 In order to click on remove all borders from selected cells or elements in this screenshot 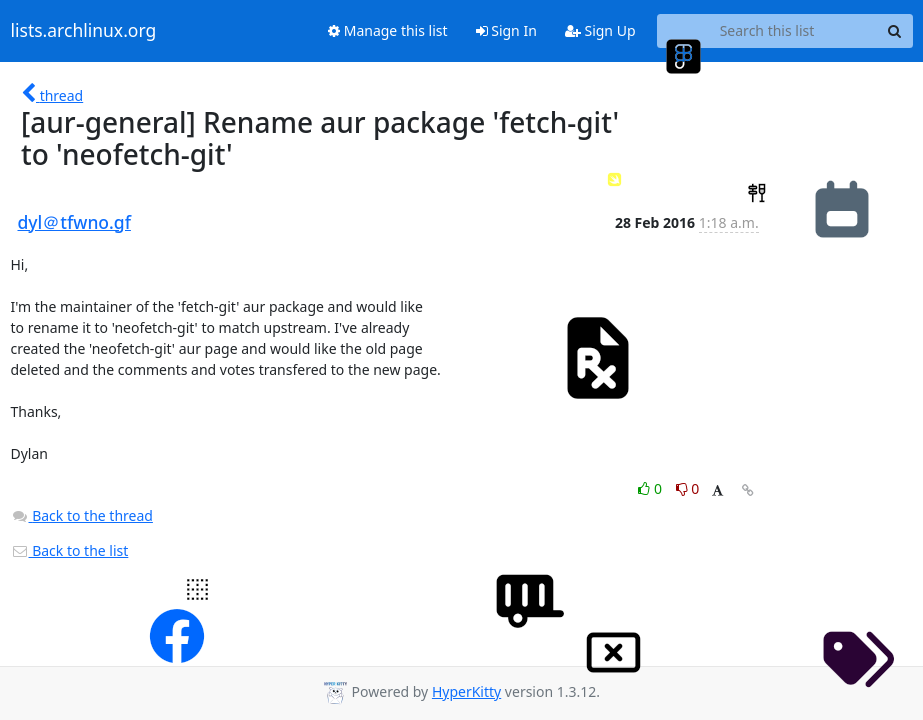, I will do `click(197, 589)`.